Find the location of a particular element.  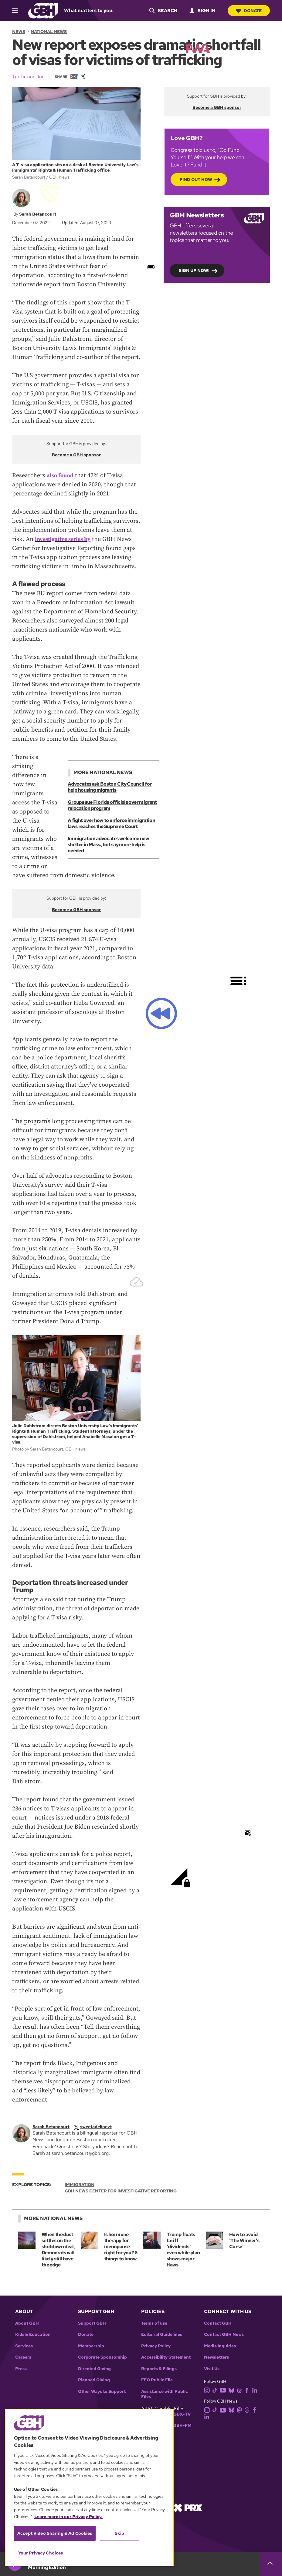

view nutrition information is located at coordinates (82, 1406).